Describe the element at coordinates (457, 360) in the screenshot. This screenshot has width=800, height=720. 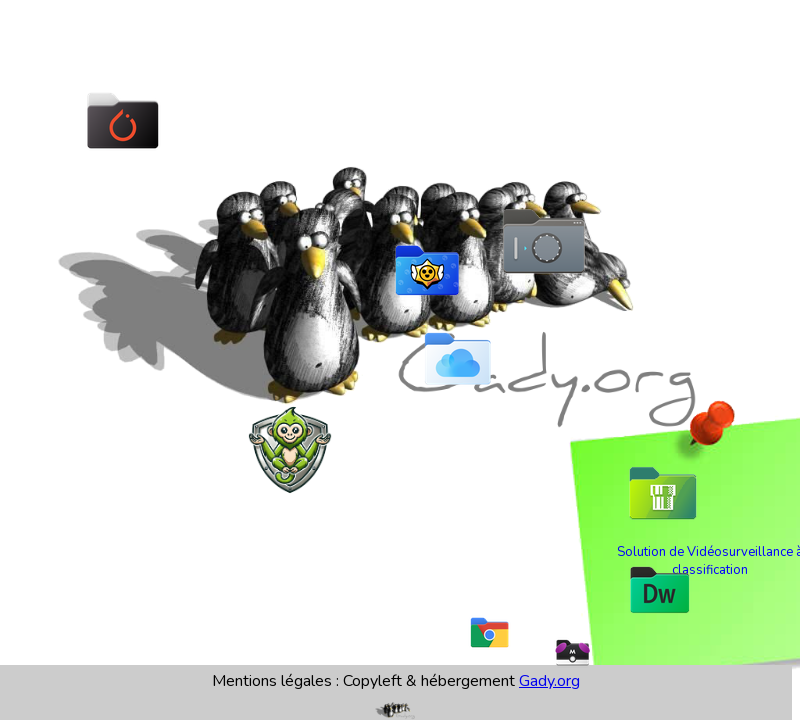
I see `open iCloud Drive folder` at that location.